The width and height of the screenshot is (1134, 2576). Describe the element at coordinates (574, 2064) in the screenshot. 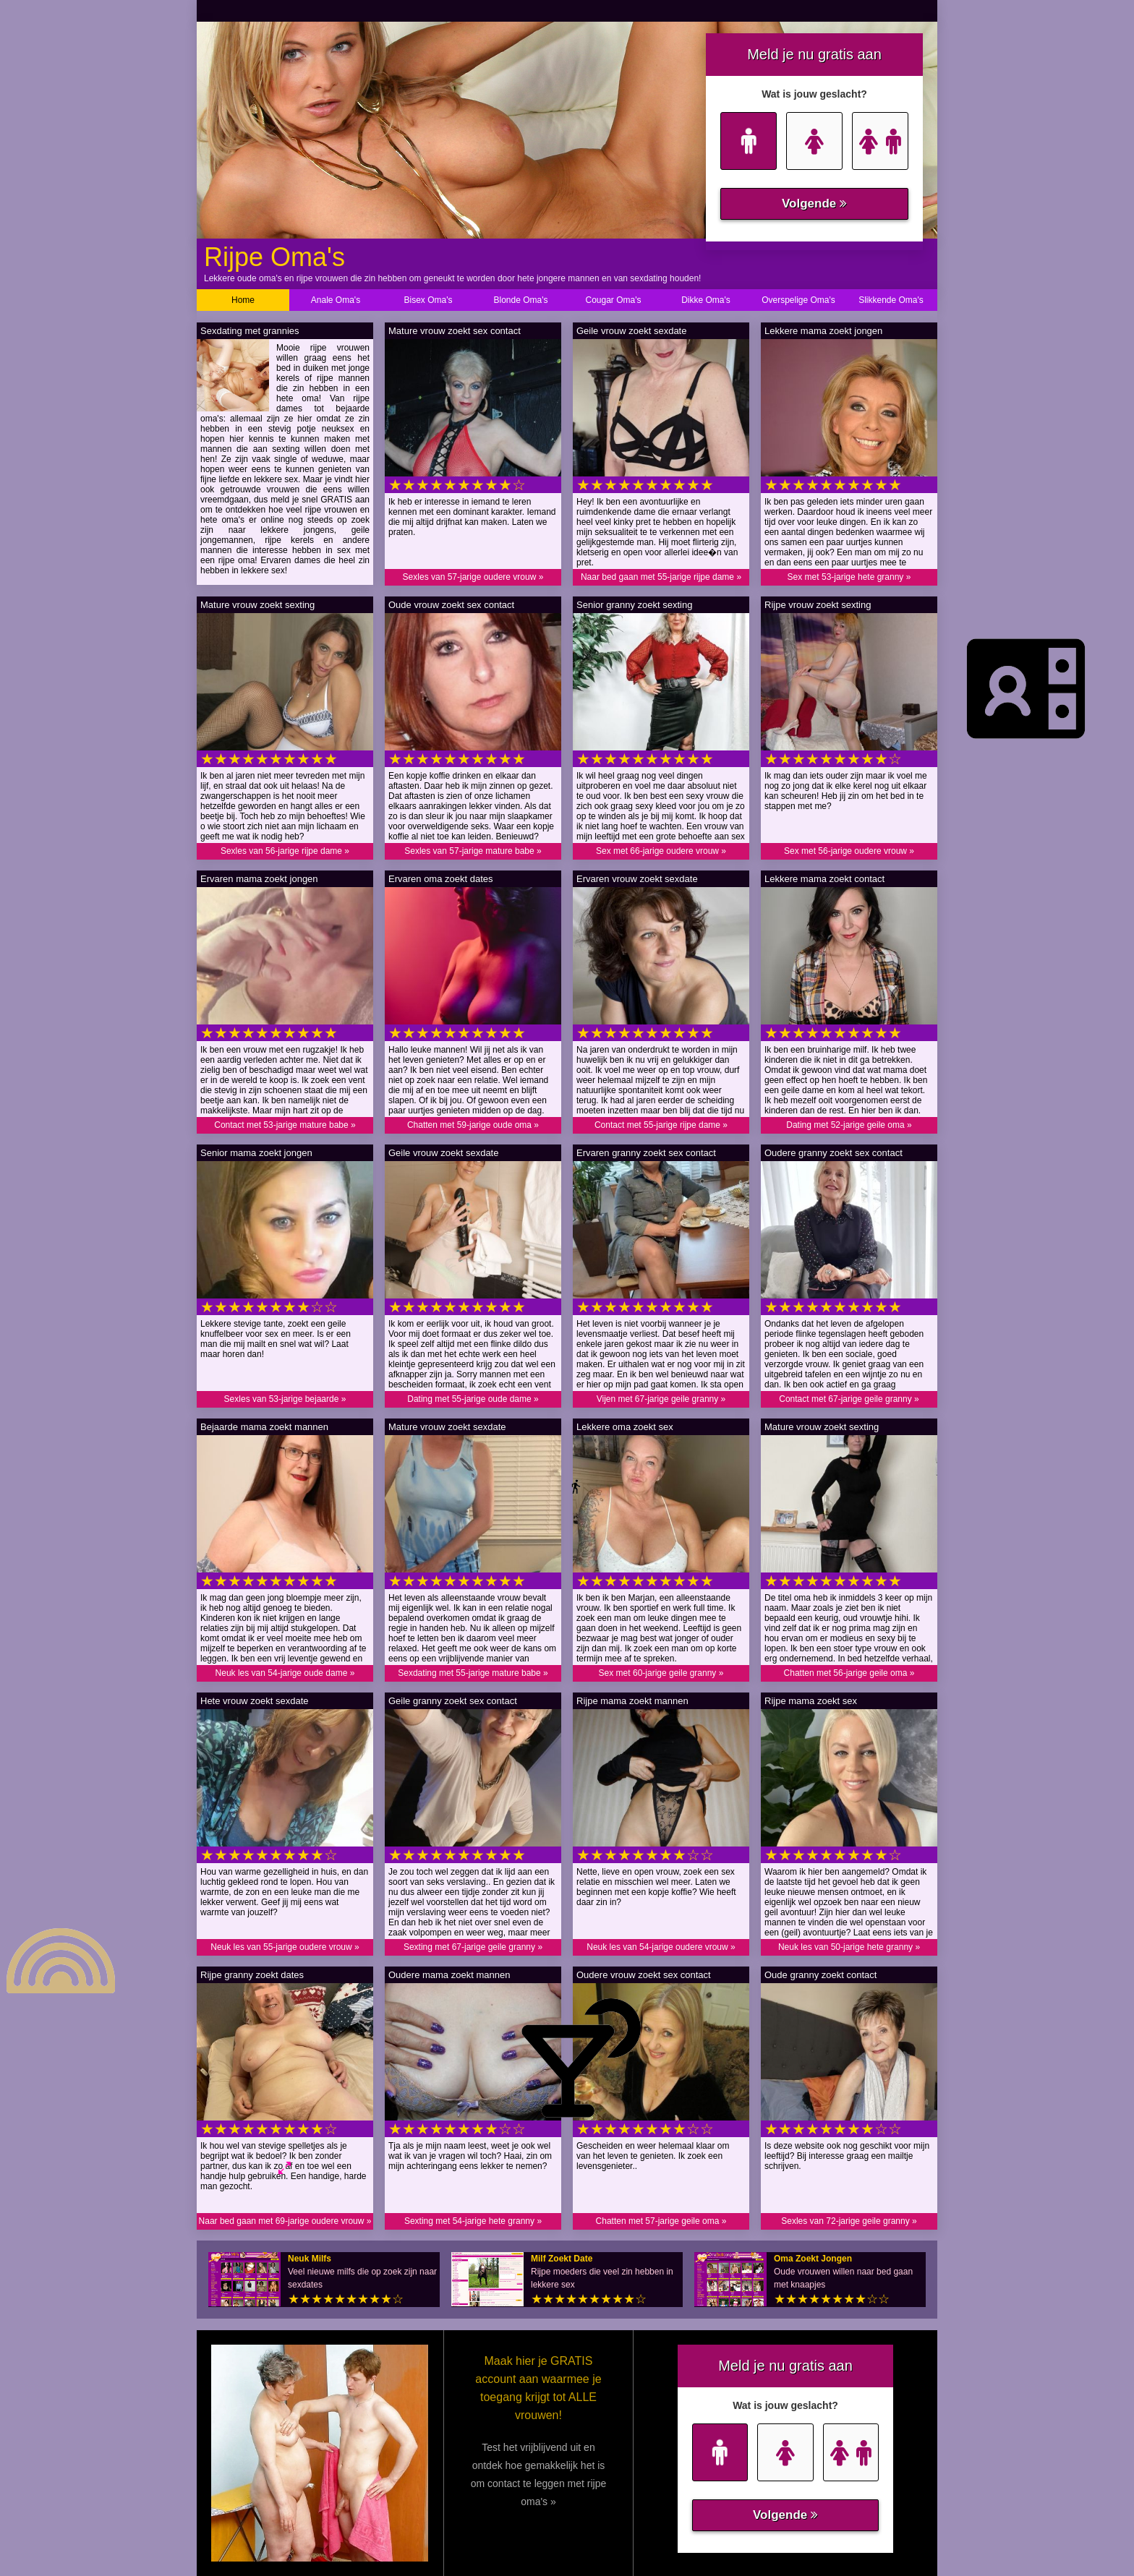

I see `browse cocktail recipes or drink menu` at that location.